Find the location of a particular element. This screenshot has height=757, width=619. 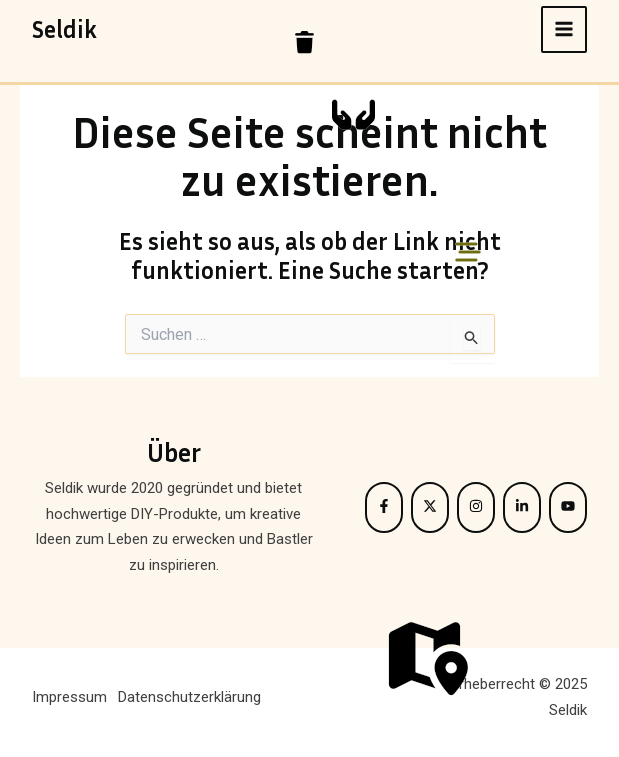

delete this item is located at coordinates (304, 42).